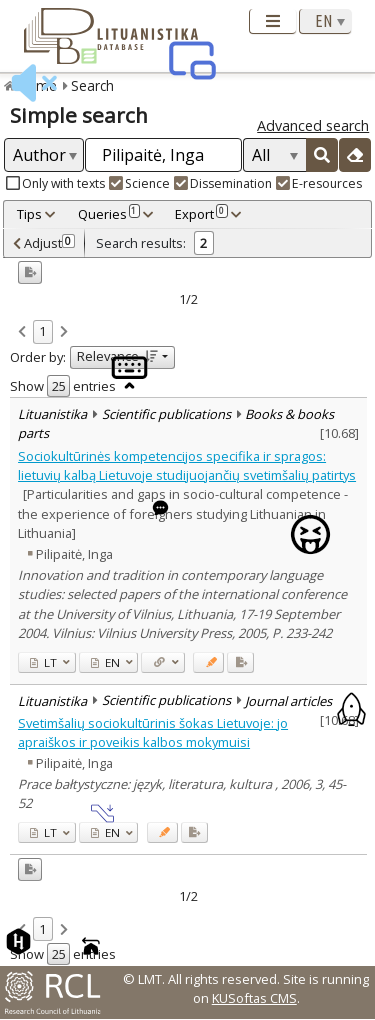 The image size is (375, 1020). What do you see at coordinates (91, 946) in the screenshot?
I see `return to campsite or base location` at bounding box center [91, 946].